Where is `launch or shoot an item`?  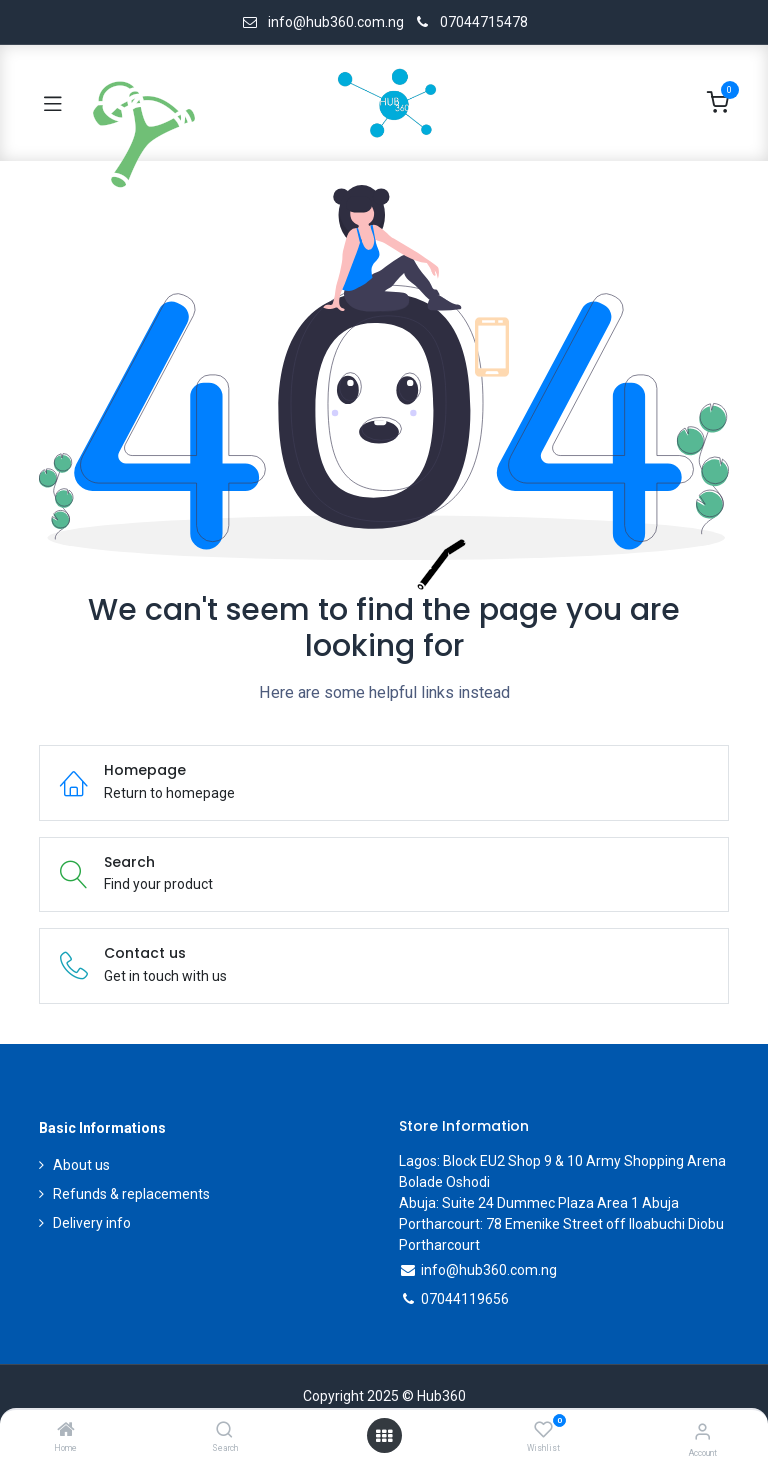
launch or shoot an item is located at coordinates (142, 135).